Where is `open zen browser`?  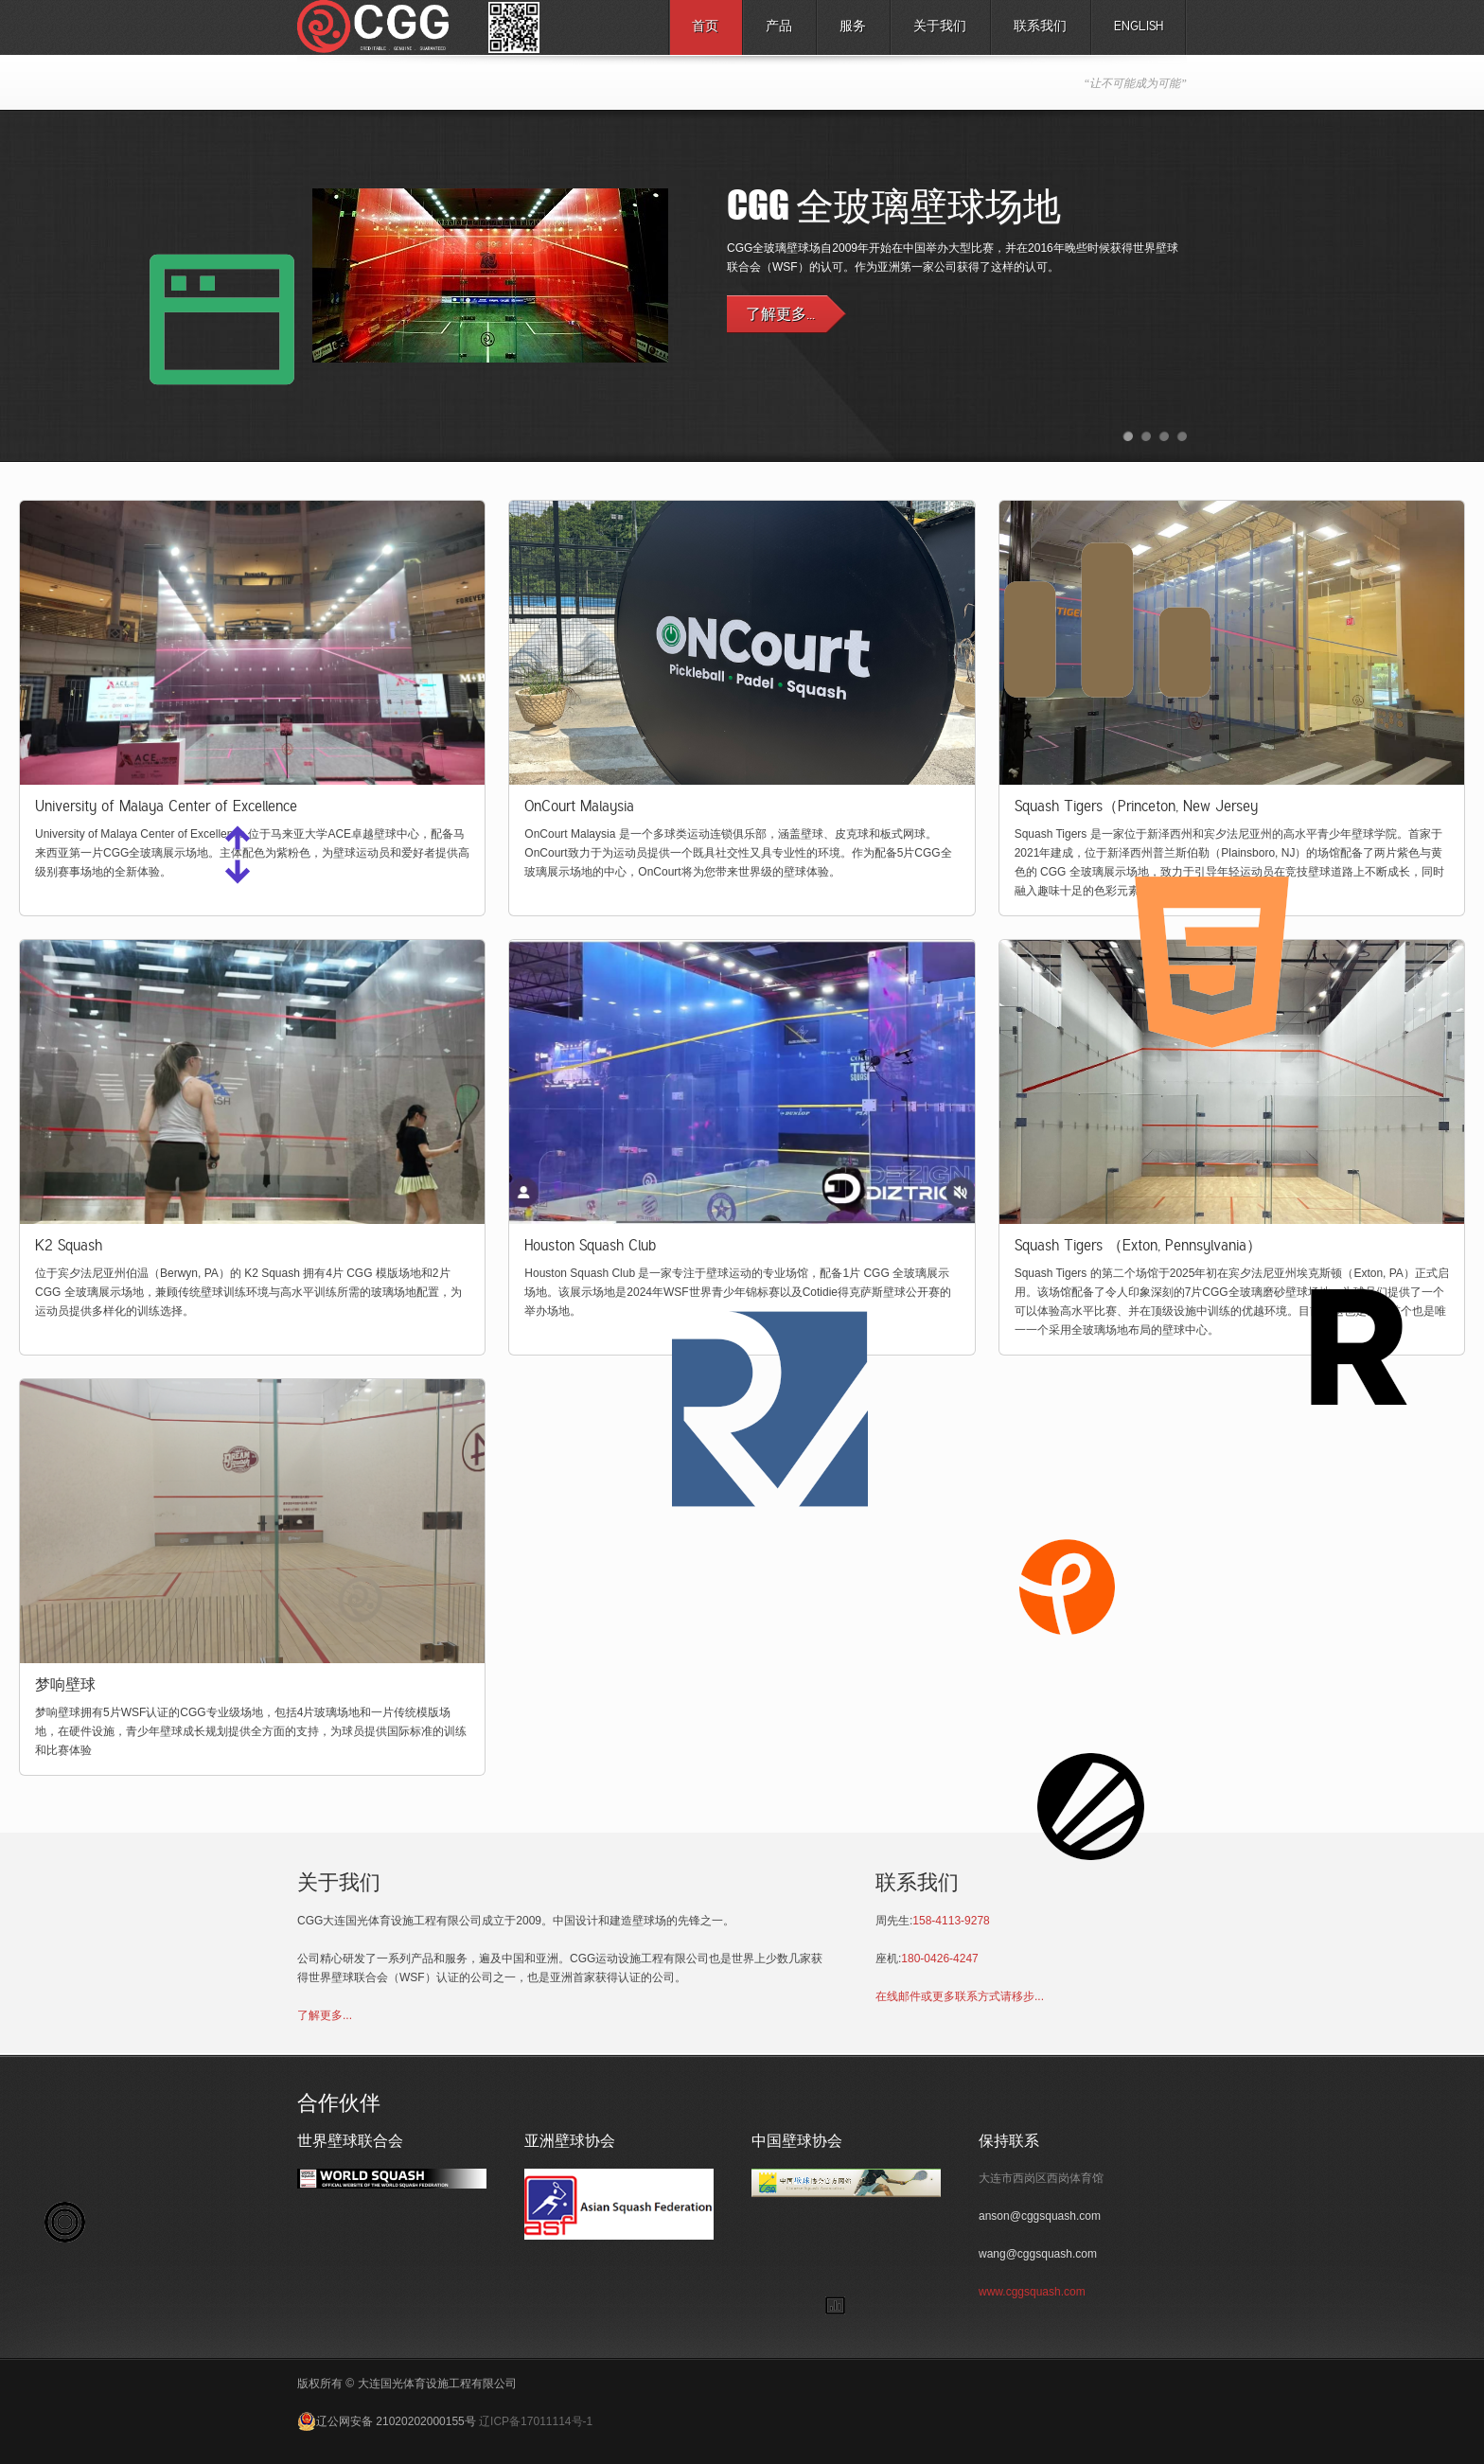 open zen browser is located at coordinates (64, 2222).